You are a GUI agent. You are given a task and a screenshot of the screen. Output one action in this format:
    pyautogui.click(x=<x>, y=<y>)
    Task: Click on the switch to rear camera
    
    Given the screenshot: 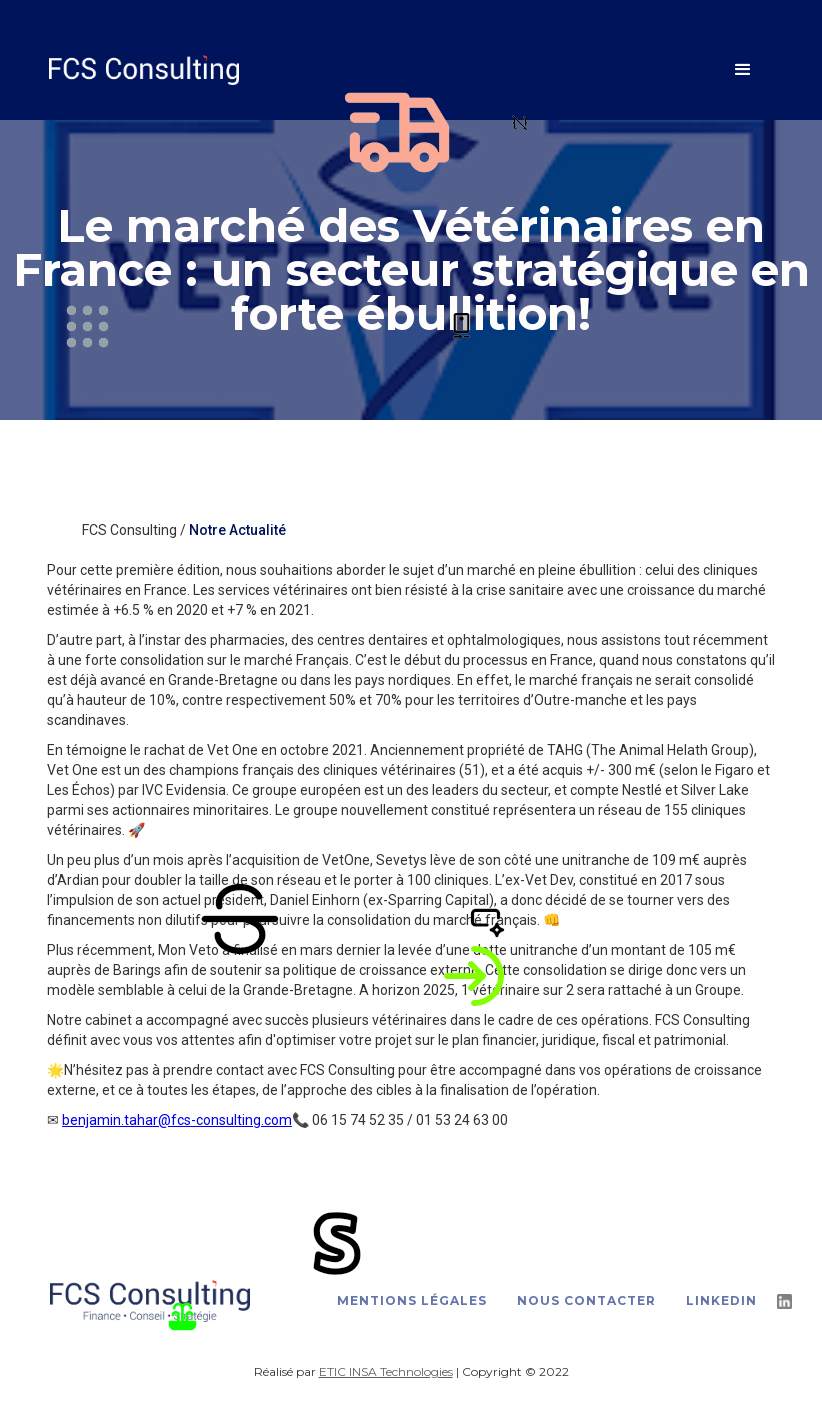 What is the action you would take?
    pyautogui.click(x=461, y=326)
    